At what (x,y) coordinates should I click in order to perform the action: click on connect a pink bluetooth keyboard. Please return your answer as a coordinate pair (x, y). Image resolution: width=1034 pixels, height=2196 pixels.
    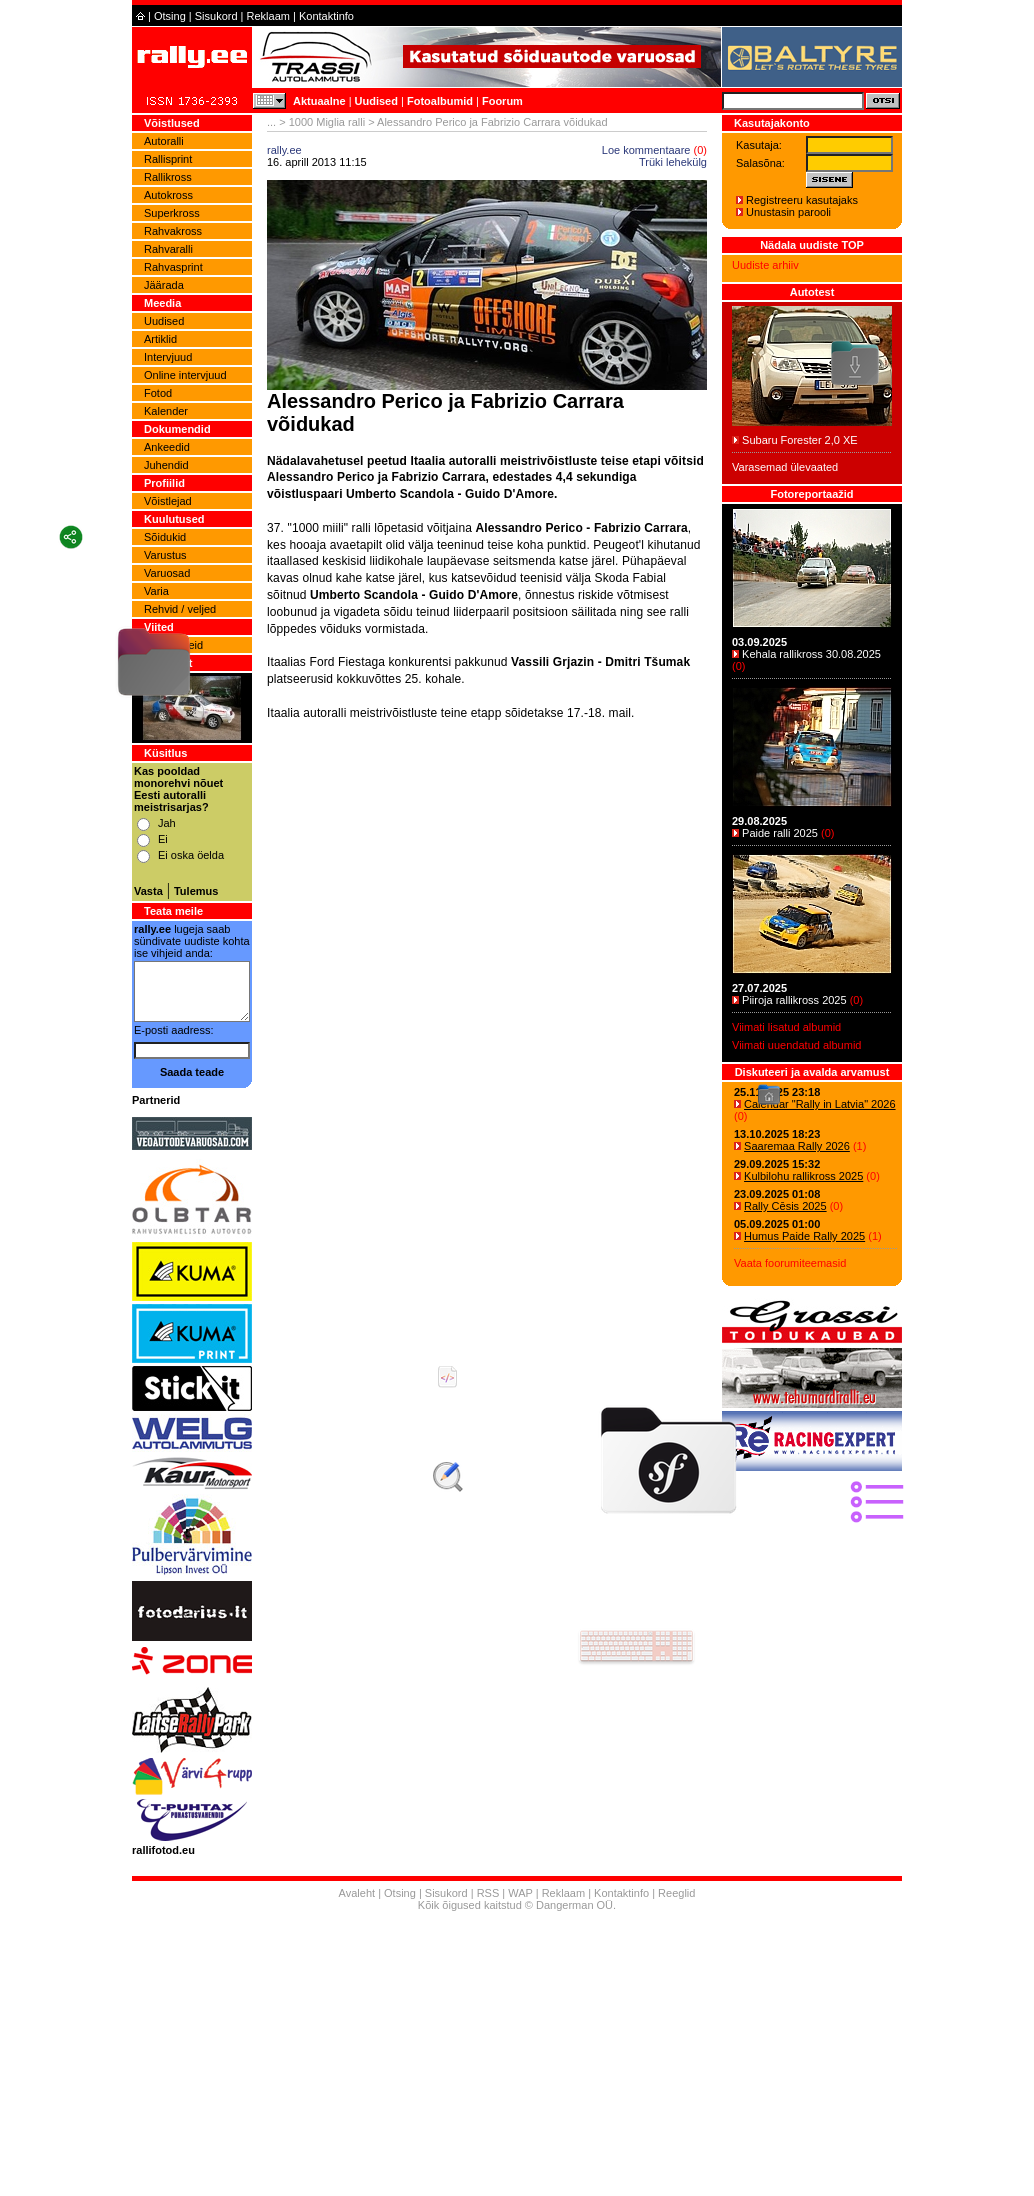
    Looking at the image, I should click on (636, 1645).